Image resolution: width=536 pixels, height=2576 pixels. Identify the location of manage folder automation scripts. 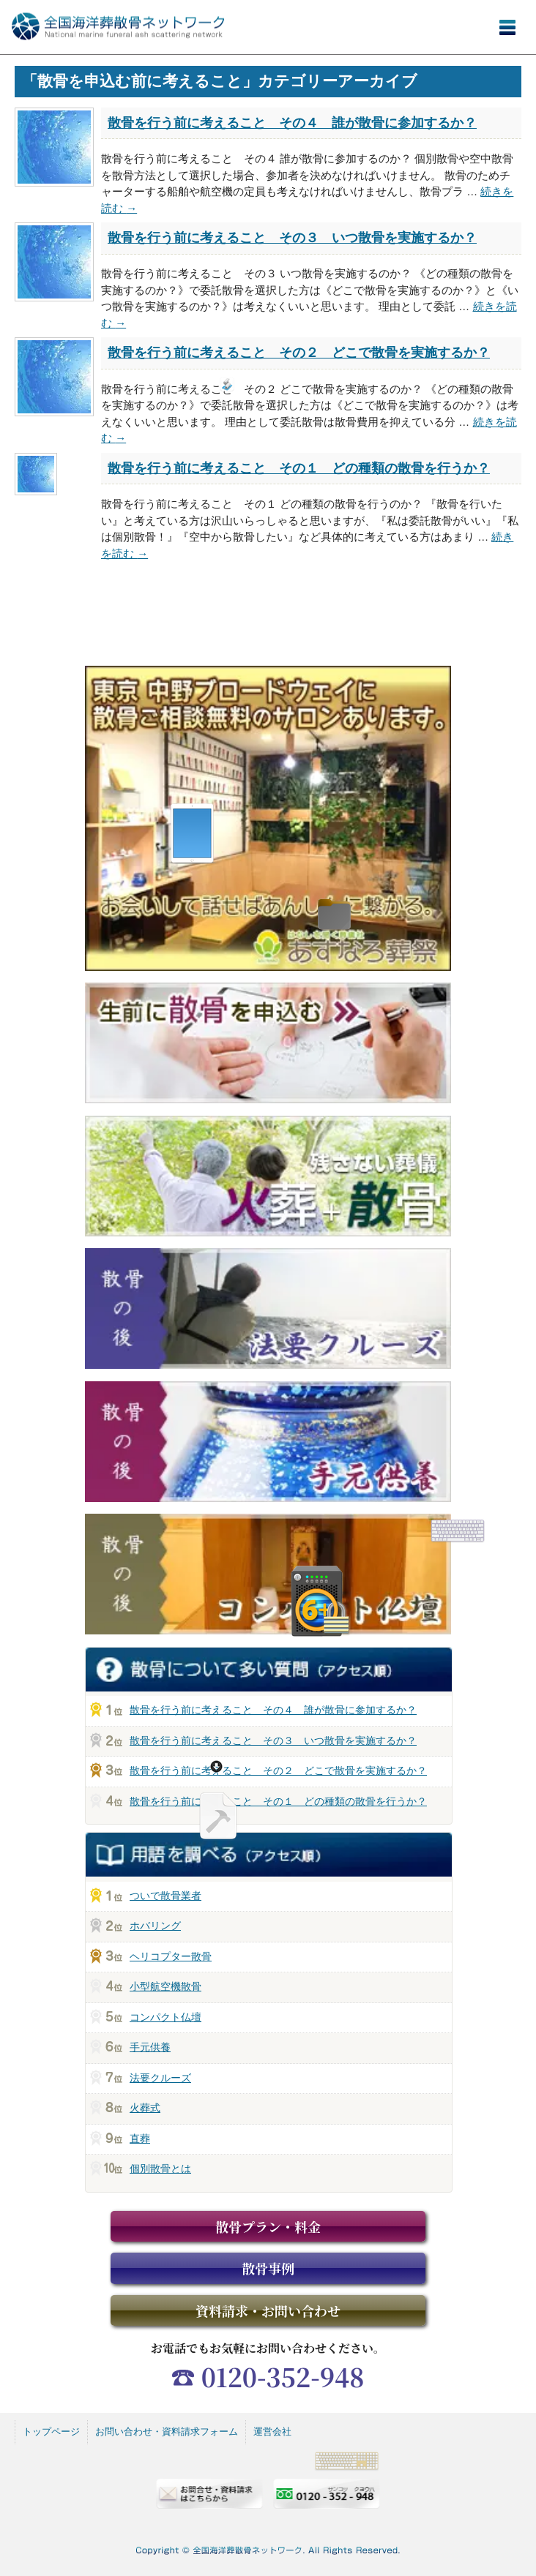
(227, 384).